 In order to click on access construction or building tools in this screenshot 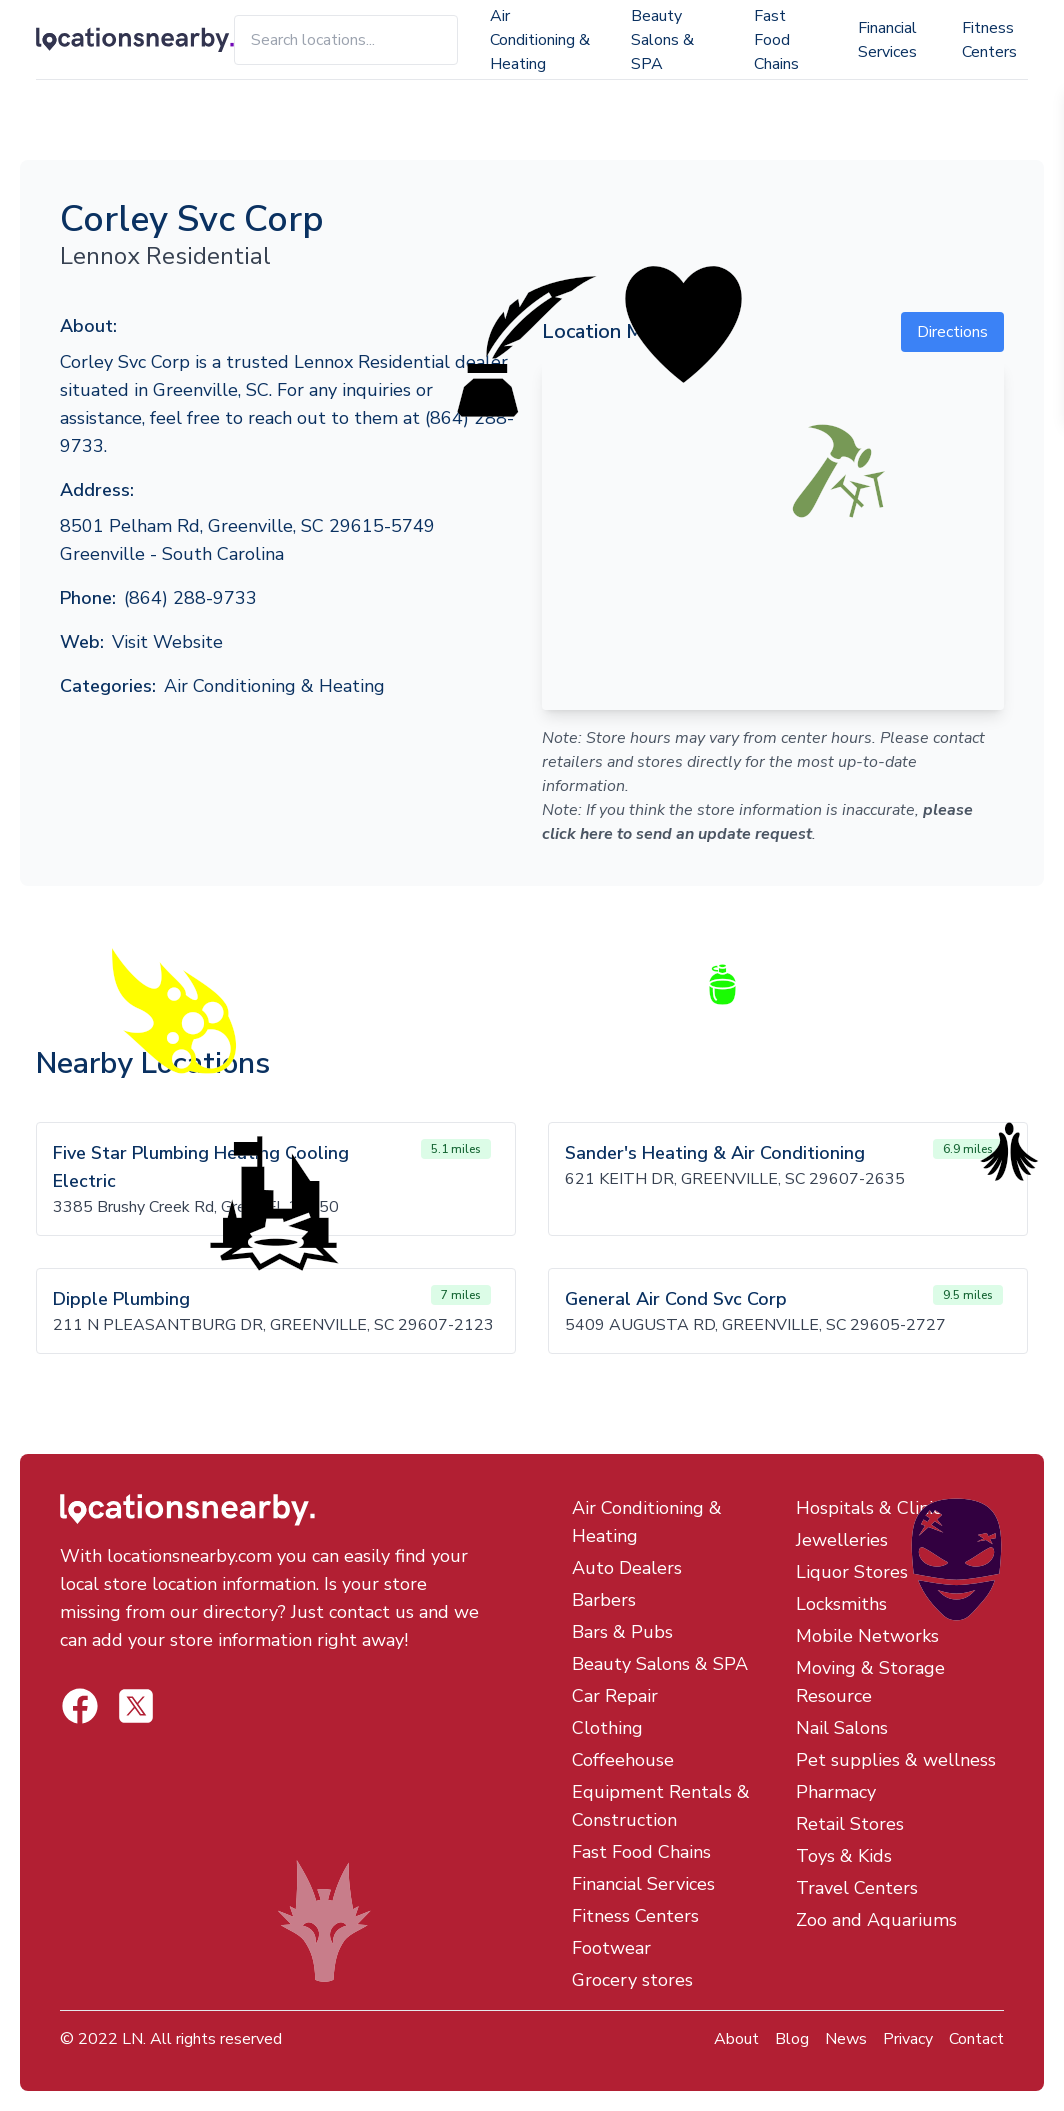, I will do `click(839, 471)`.